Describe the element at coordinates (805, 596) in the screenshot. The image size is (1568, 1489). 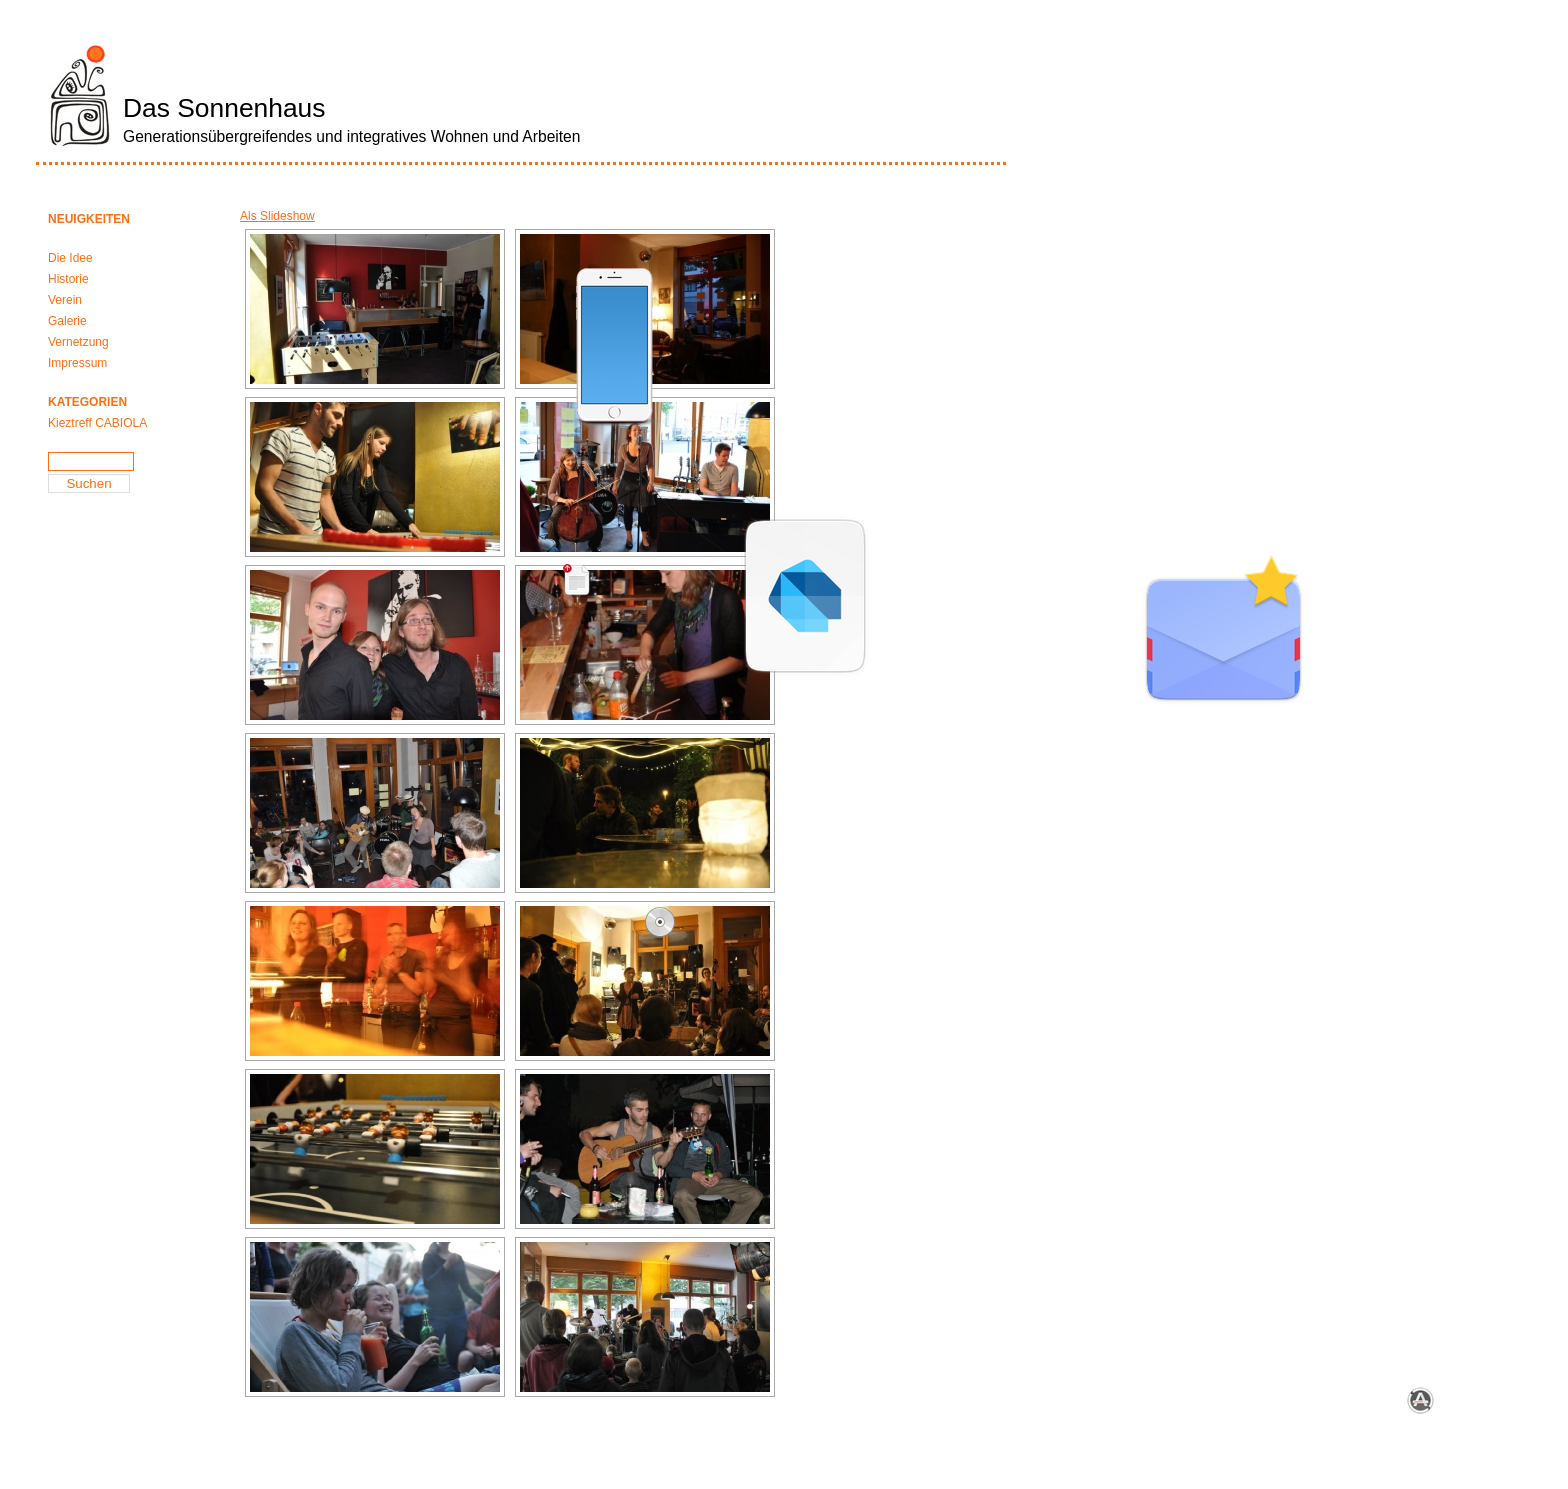
I see `indicates a Dart programming language file` at that location.